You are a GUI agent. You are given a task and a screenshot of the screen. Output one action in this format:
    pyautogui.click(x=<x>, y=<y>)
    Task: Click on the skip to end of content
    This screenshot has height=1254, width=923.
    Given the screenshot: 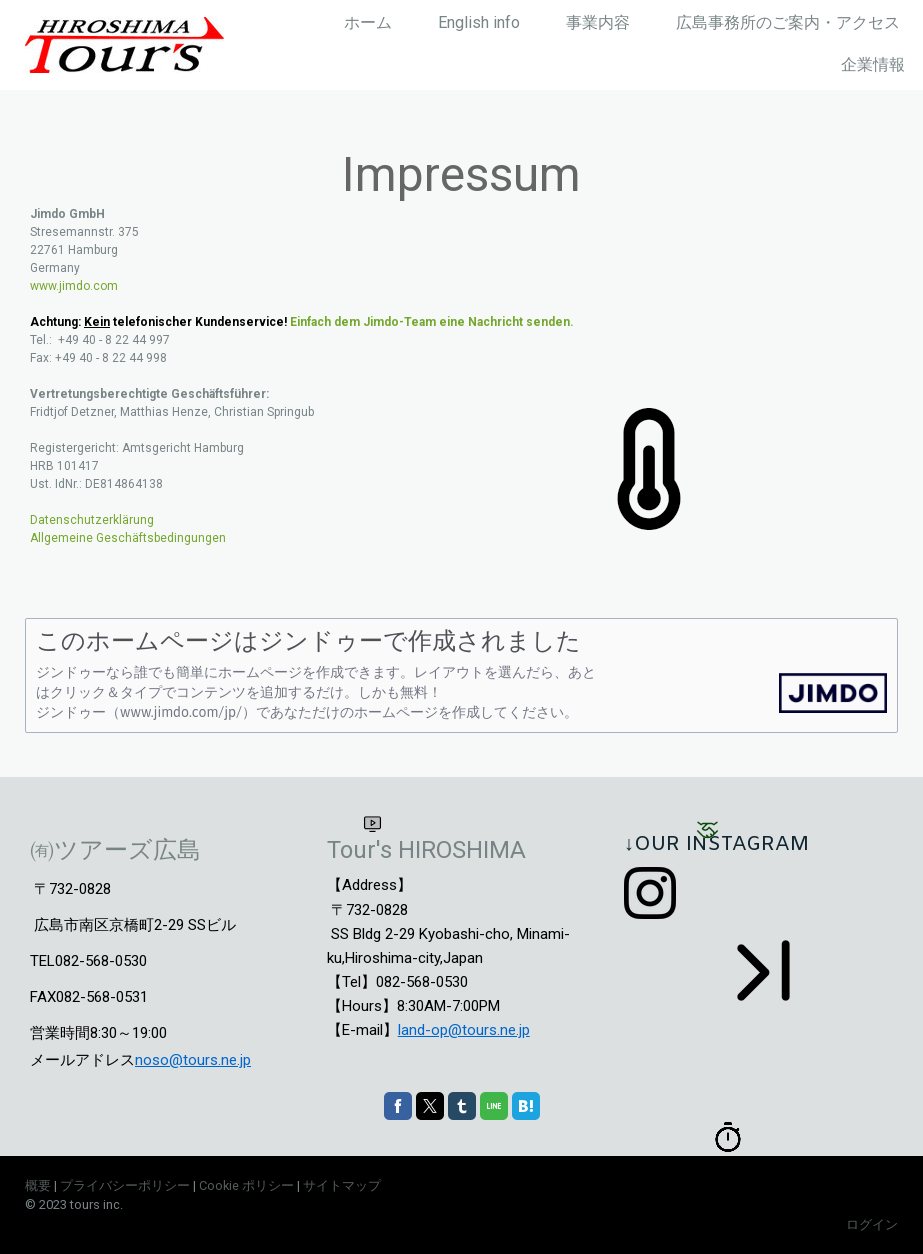 What is the action you would take?
    pyautogui.click(x=765, y=972)
    